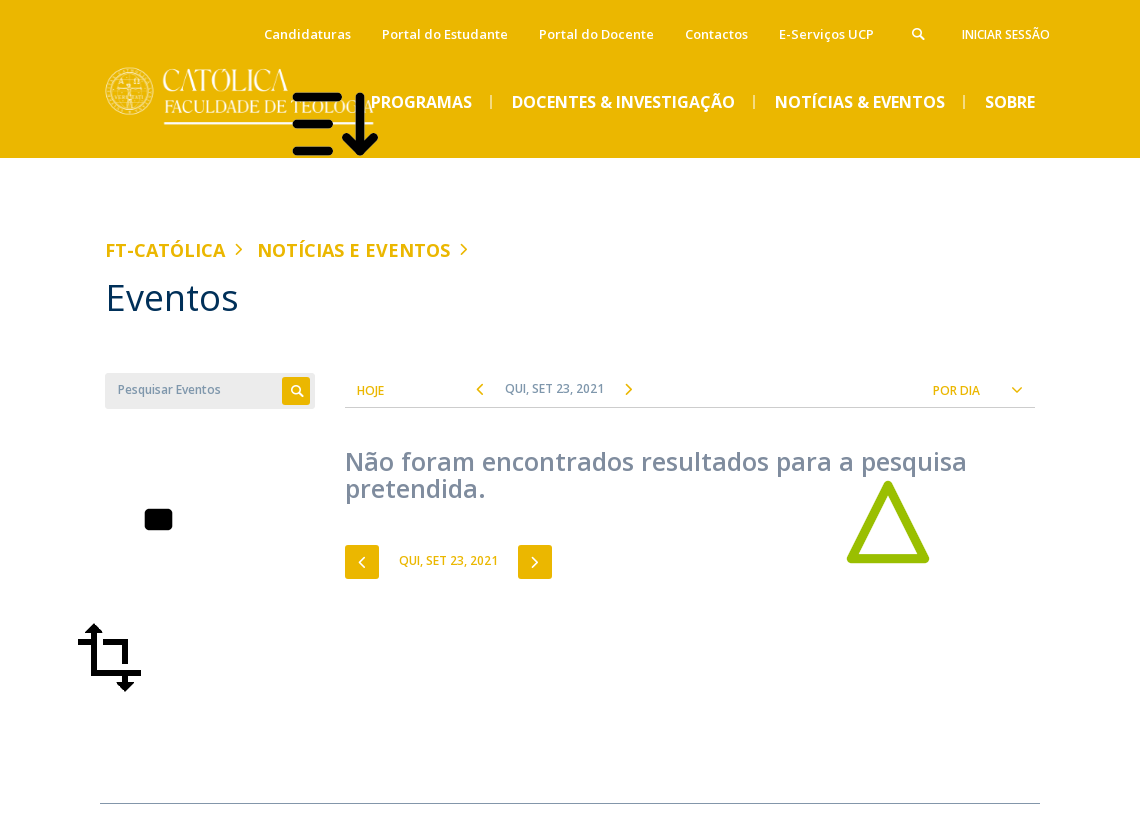 Image resolution: width=1140 pixels, height=840 pixels. What do you see at coordinates (333, 124) in the screenshot?
I see `sort items in descending order` at bounding box center [333, 124].